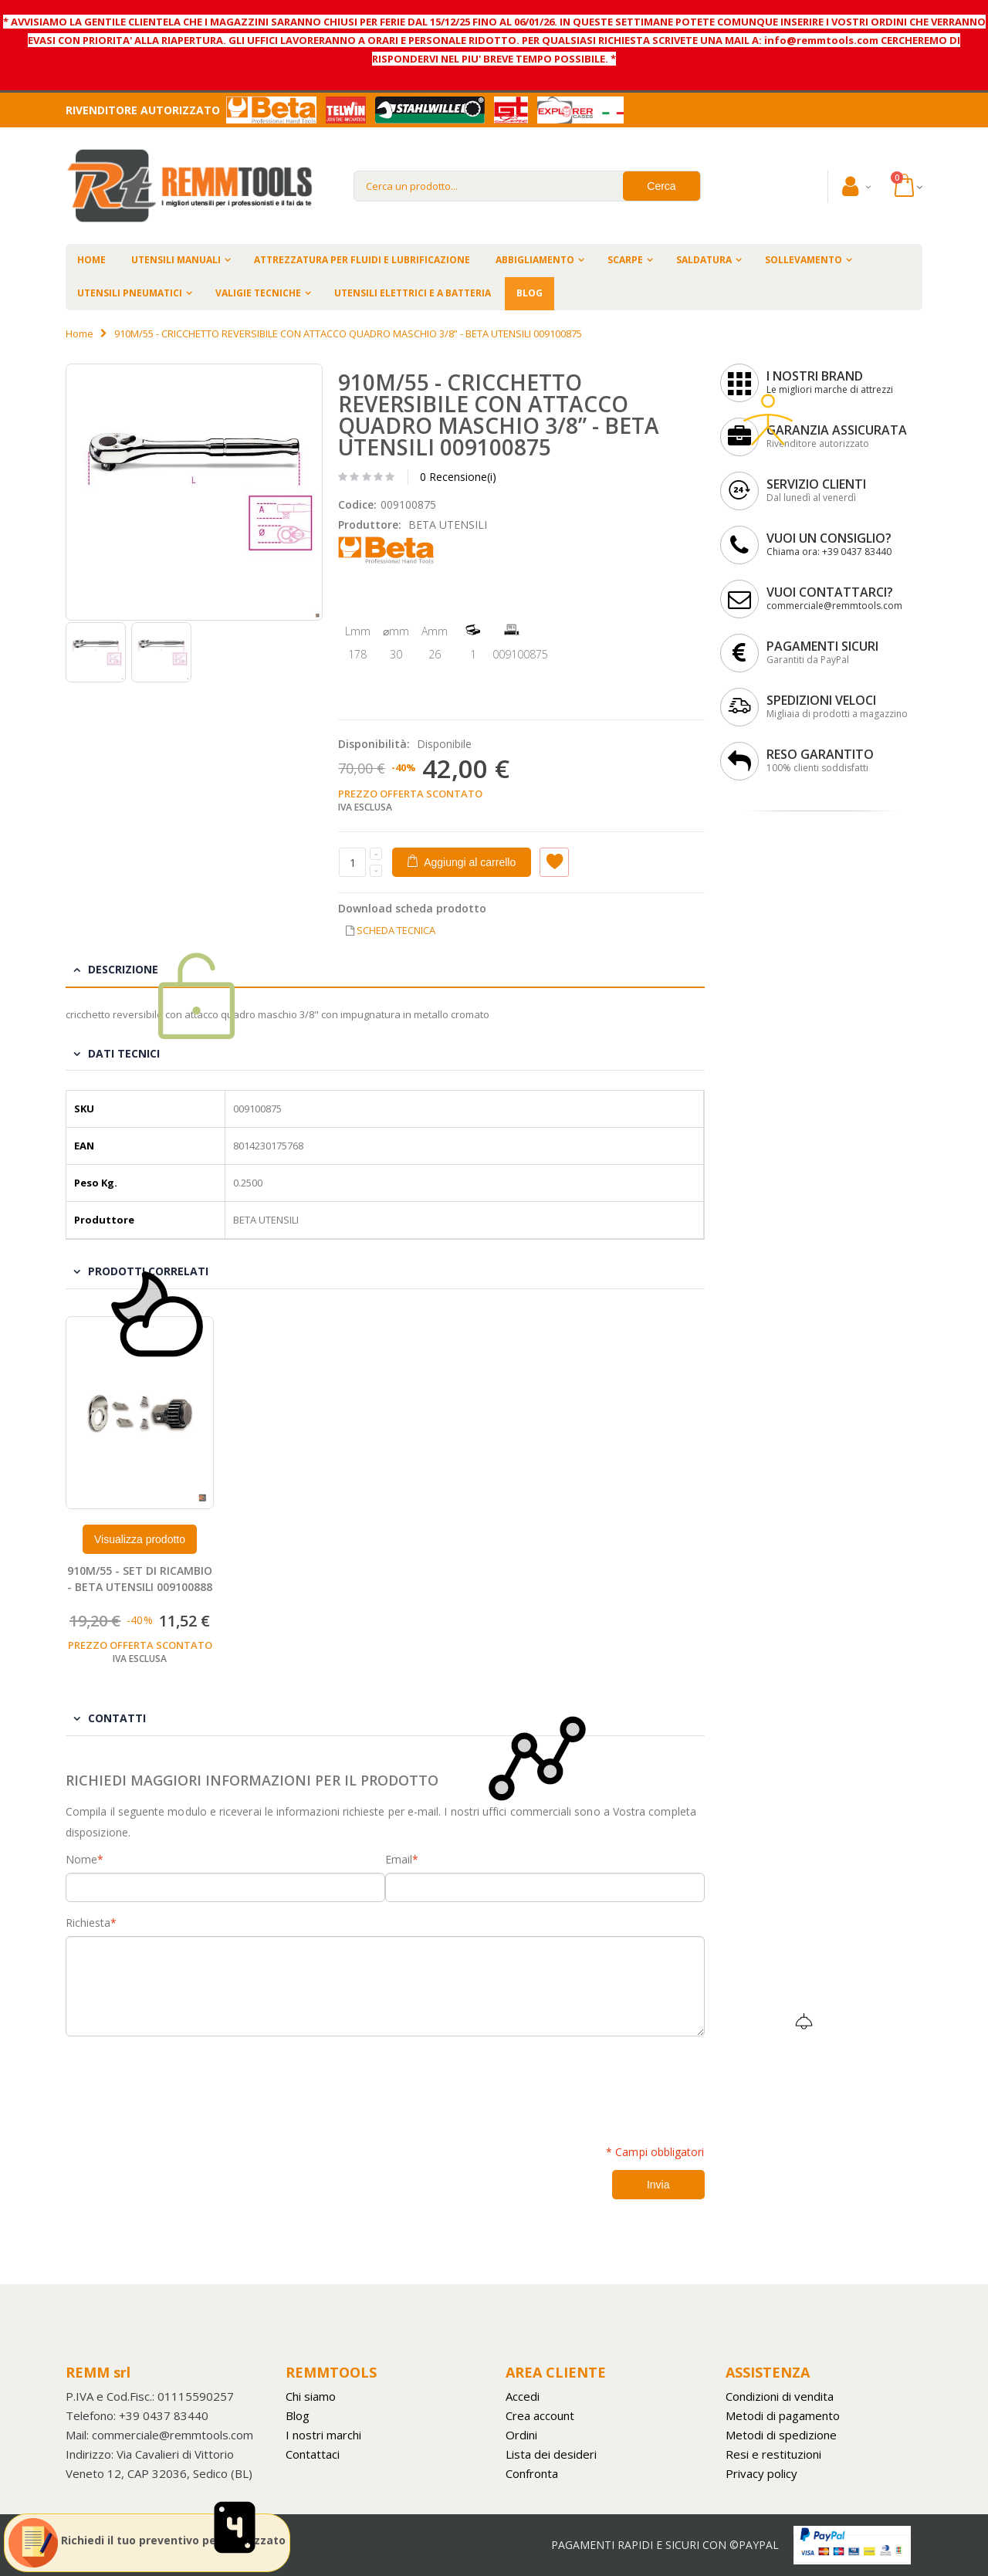 The height and width of the screenshot is (2576, 988). I want to click on indicates nighttime or evening weather conditions, so click(155, 1318).